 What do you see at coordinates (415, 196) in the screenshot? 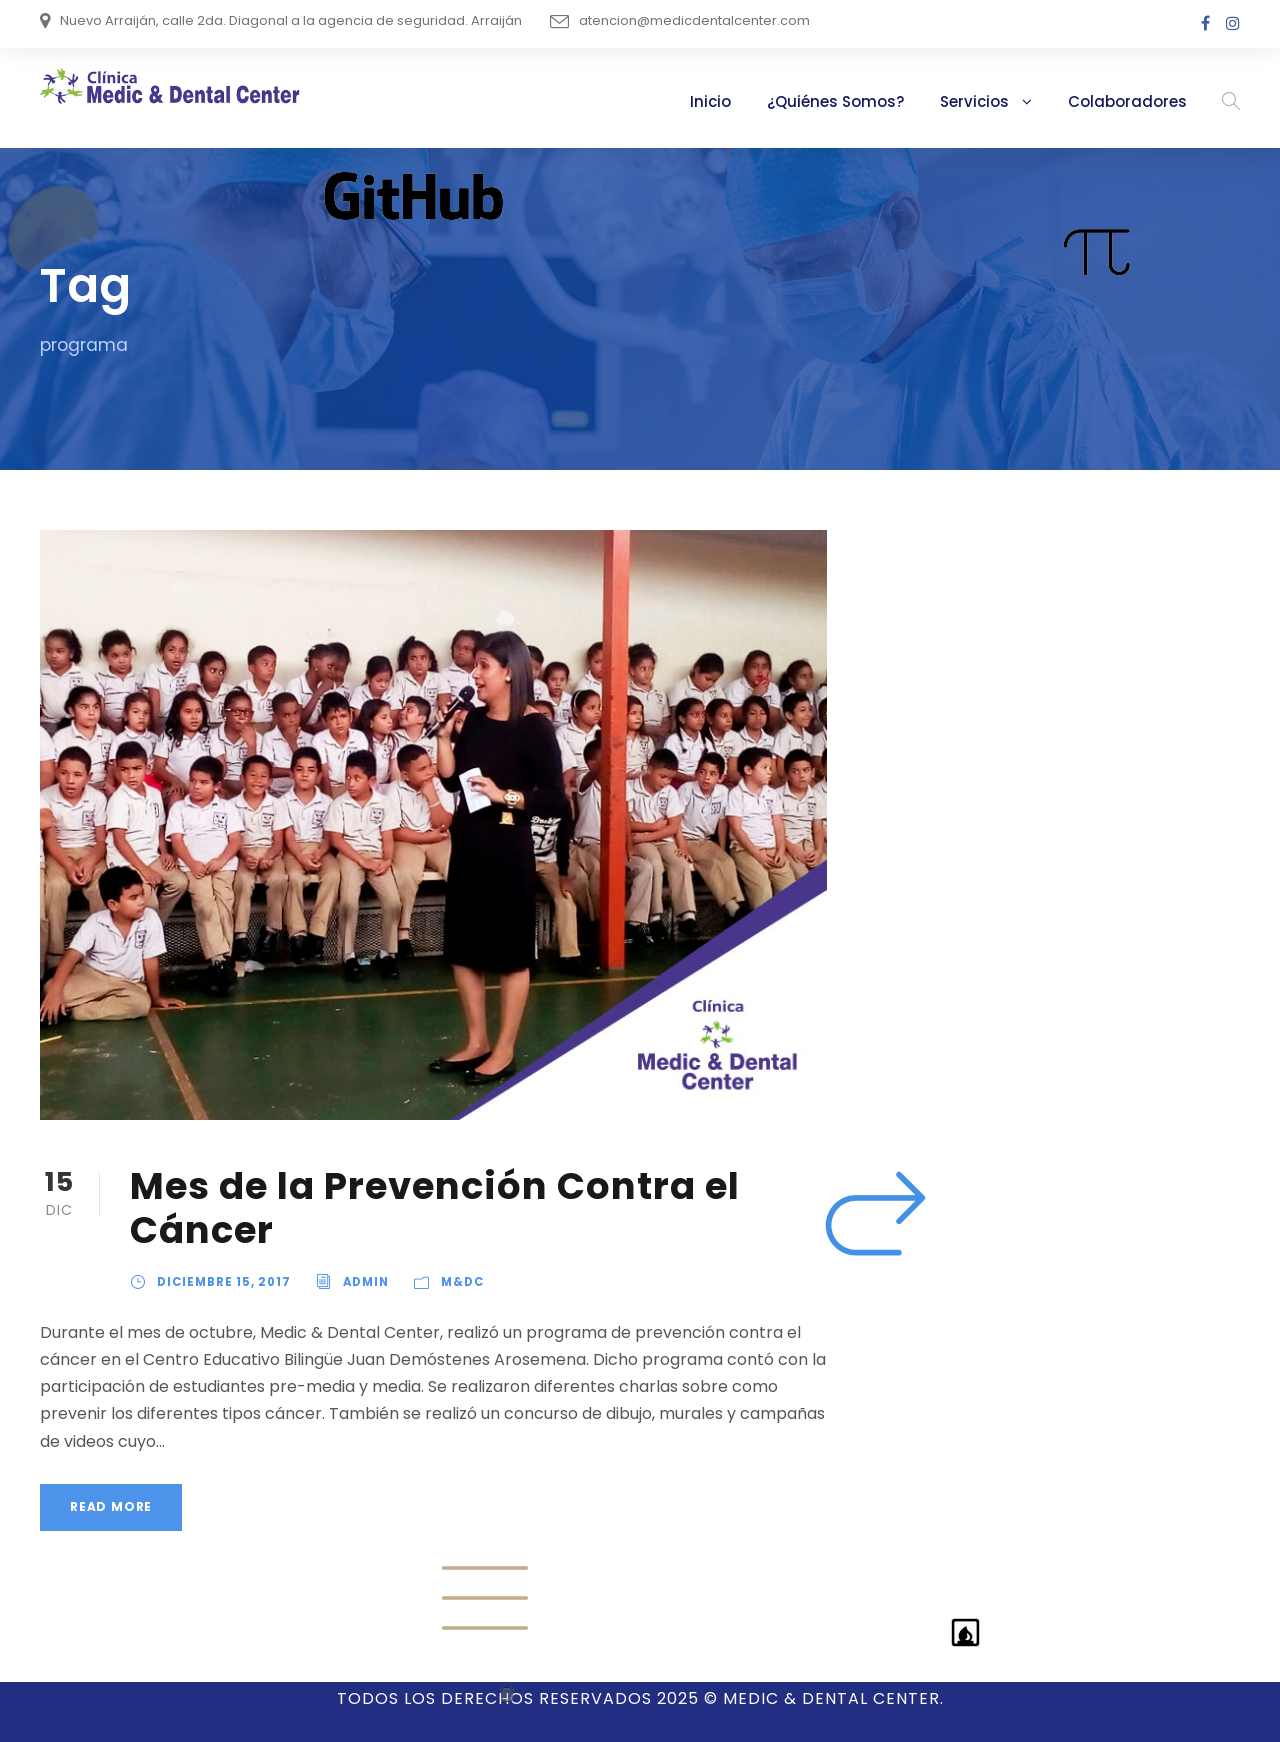
I see `link to GitHub repository` at bounding box center [415, 196].